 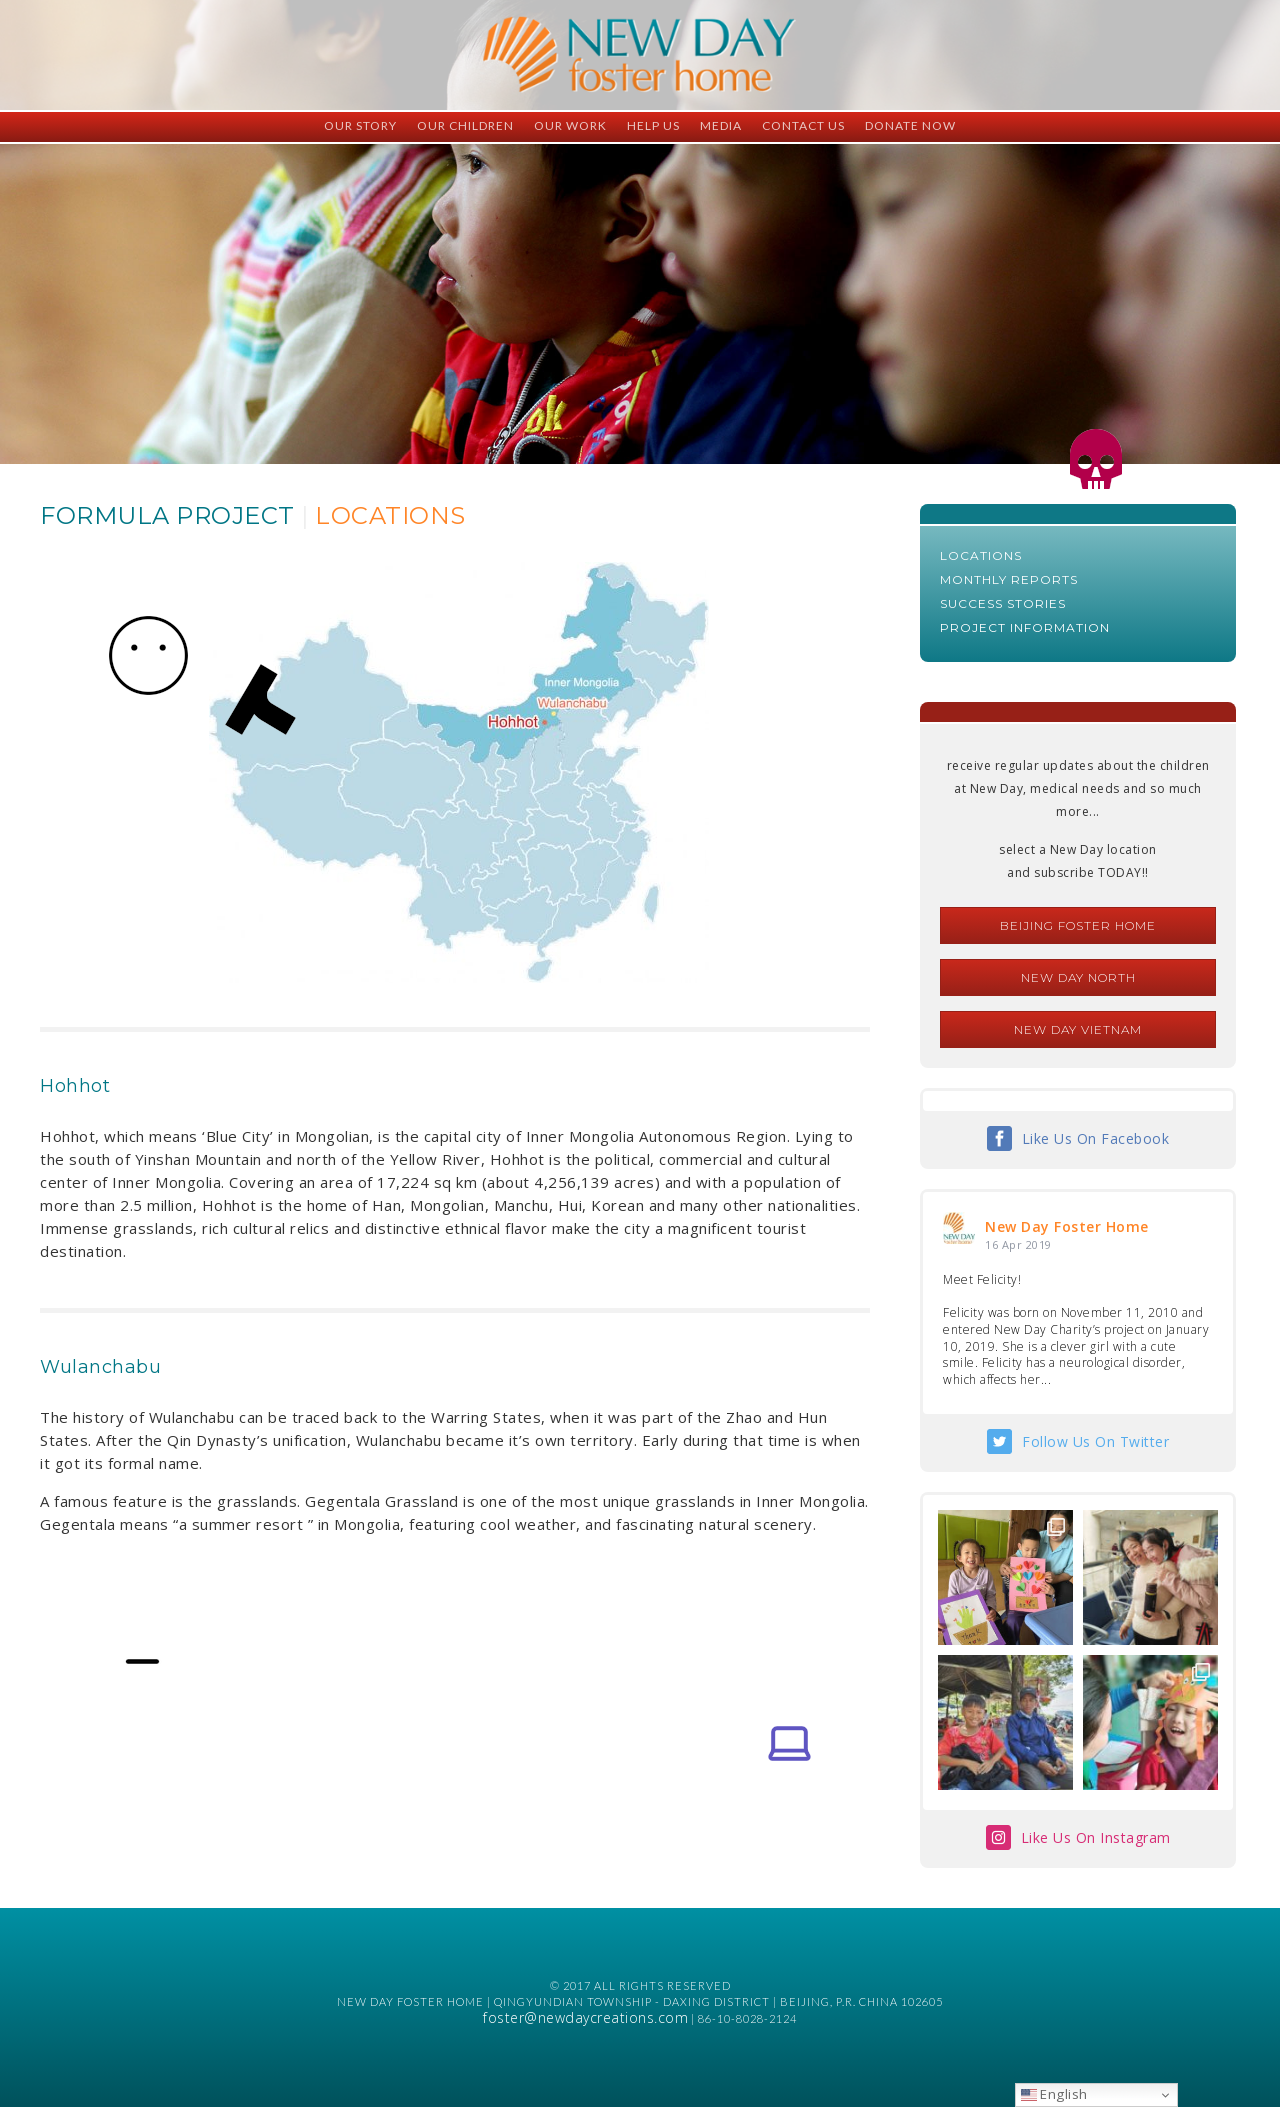 What do you see at coordinates (1096, 459) in the screenshot?
I see `indicates danger or hazardous content` at bounding box center [1096, 459].